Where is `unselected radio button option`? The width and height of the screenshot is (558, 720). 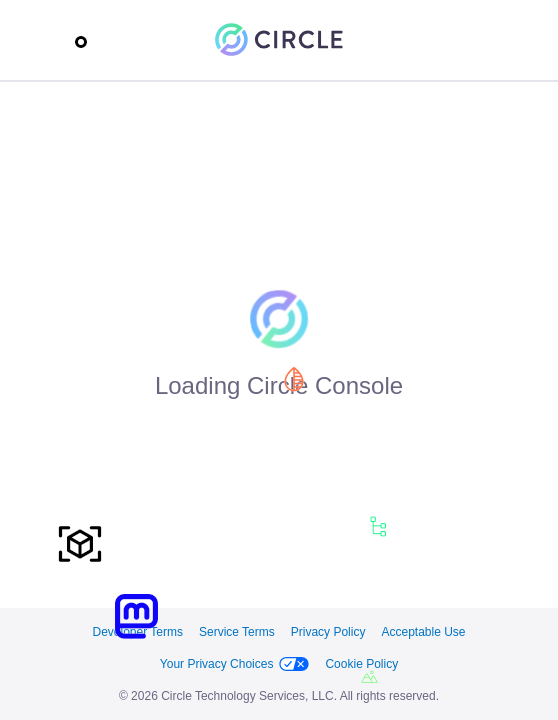
unselected radio button option is located at coordinates (81, 42).